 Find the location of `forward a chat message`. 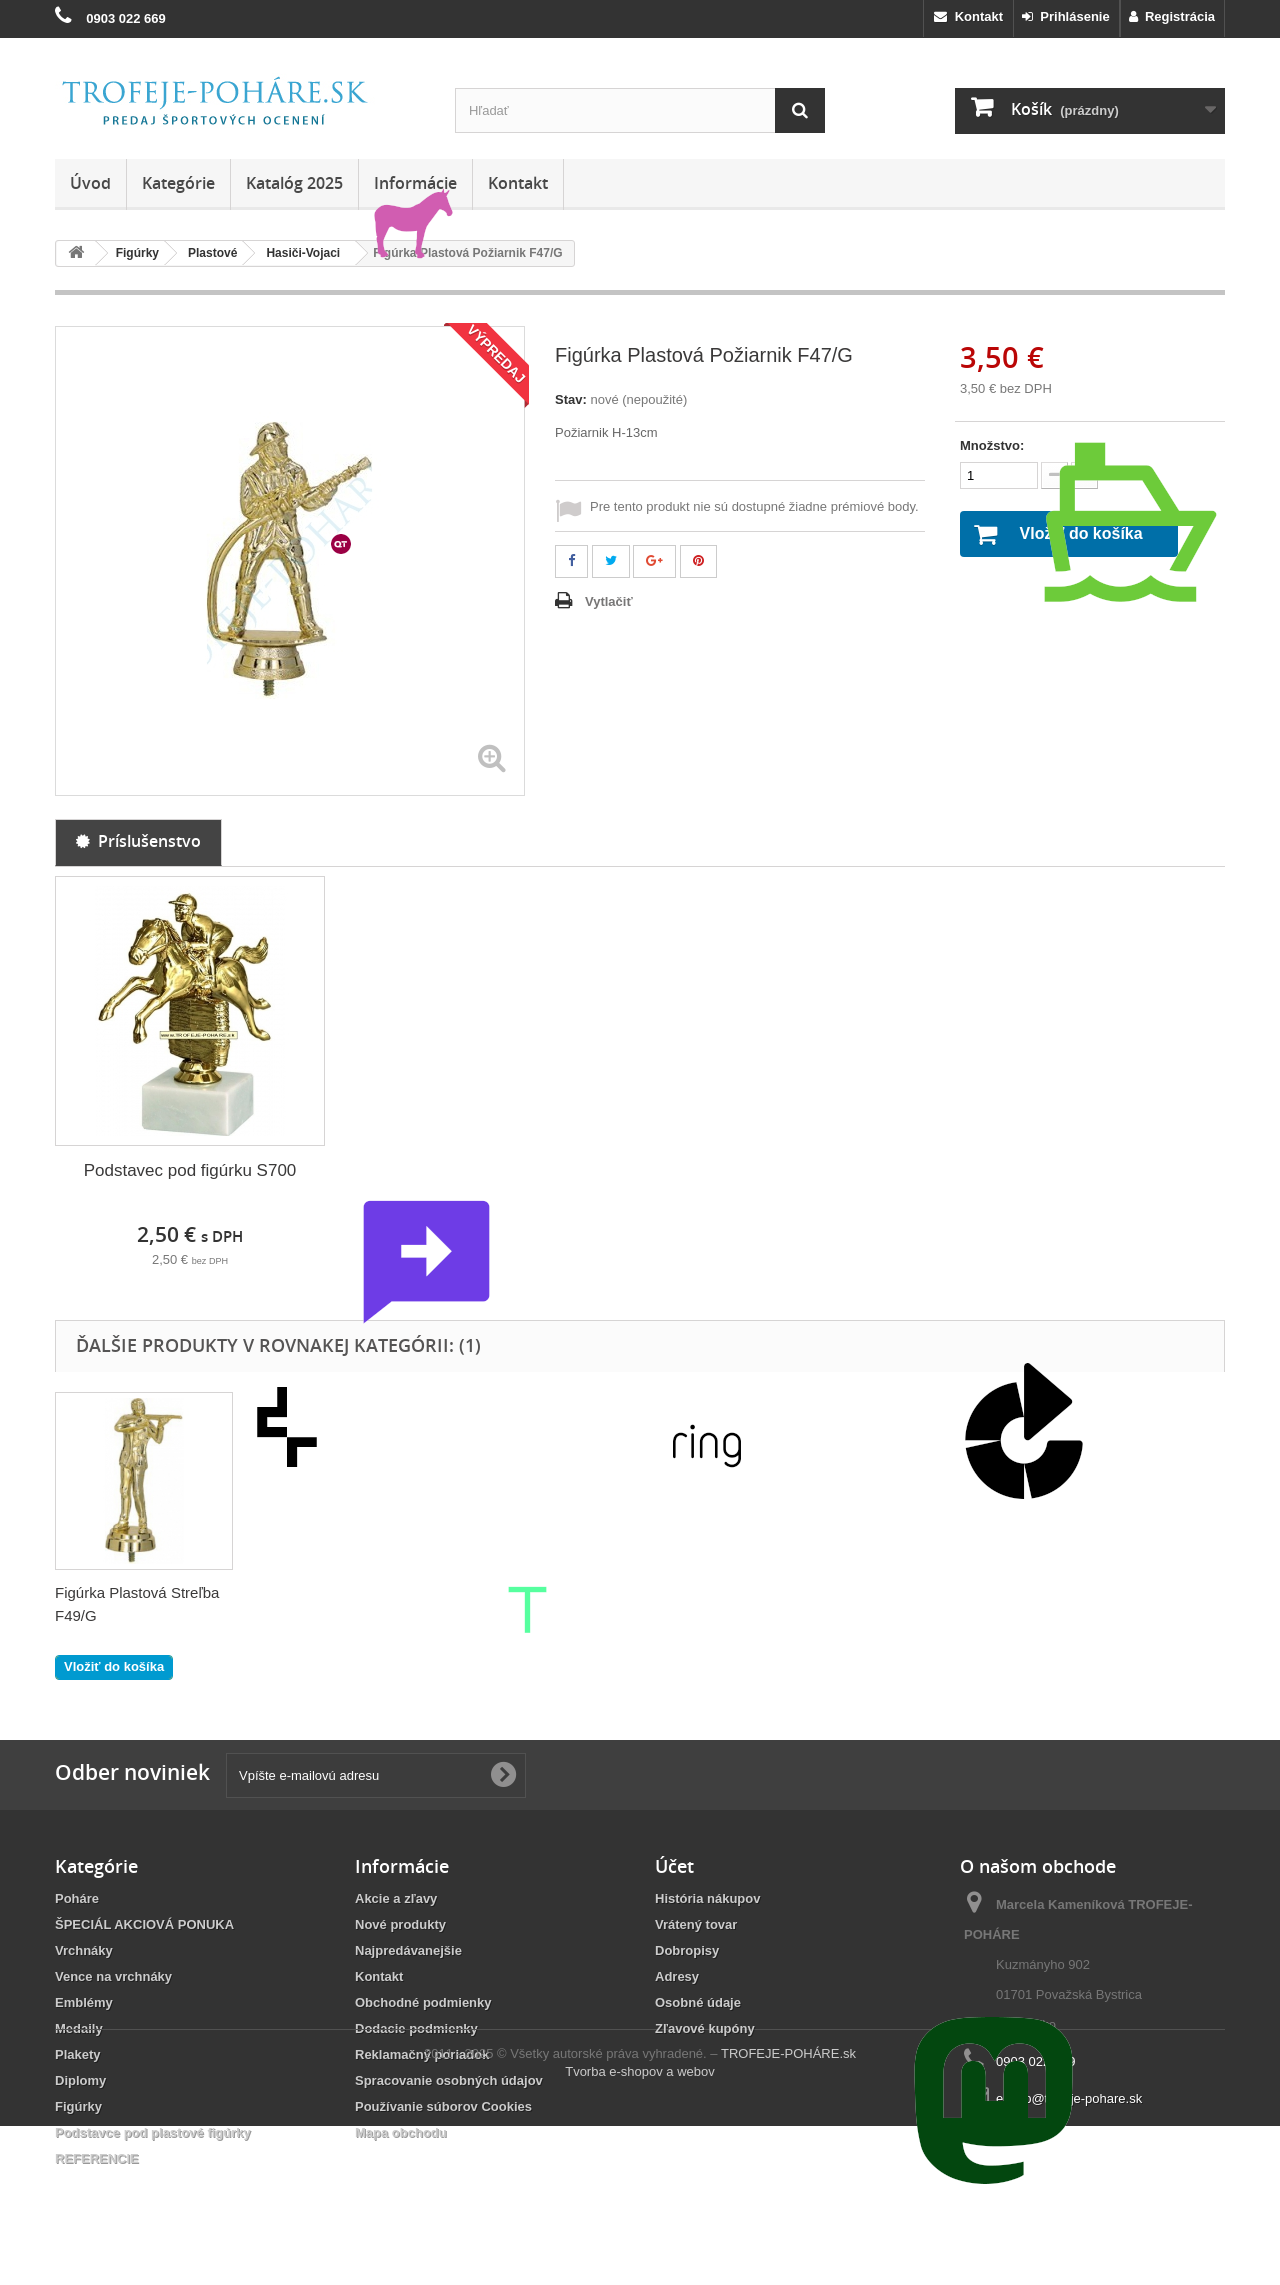

forward a chat message is located at coordinates (426, 1257).